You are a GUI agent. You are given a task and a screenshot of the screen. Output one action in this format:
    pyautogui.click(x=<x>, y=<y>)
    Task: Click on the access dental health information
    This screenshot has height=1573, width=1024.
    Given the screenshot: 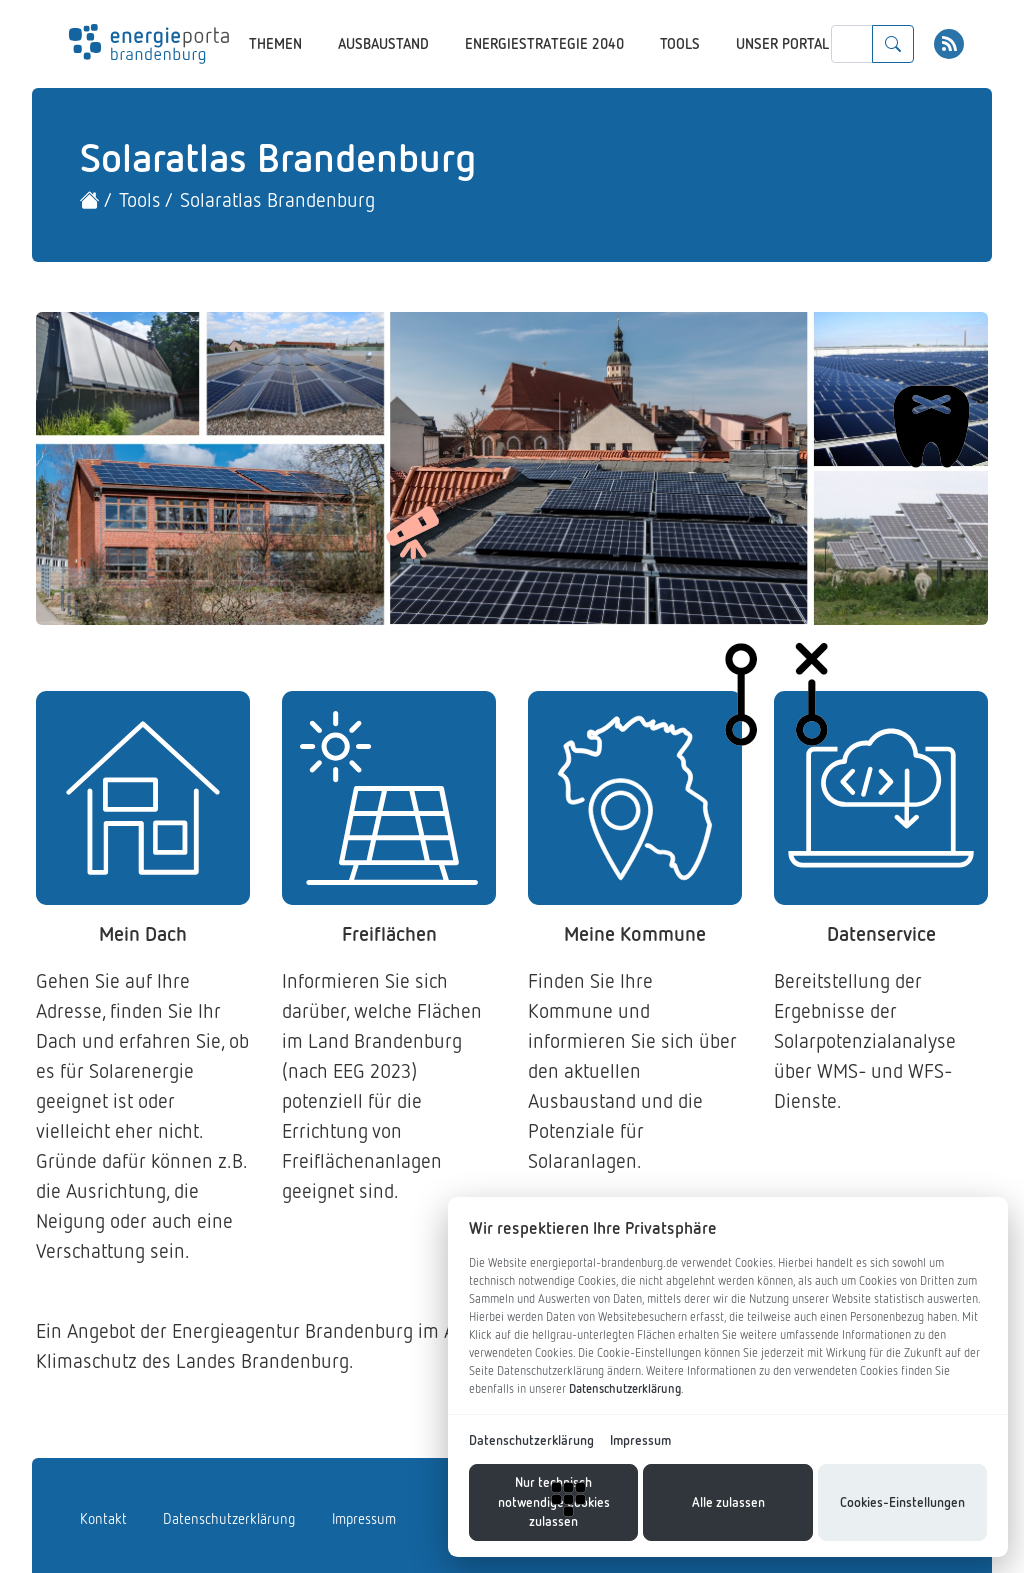 What is the action you would take?
    pyautogui.click(x=931, y=426)
    